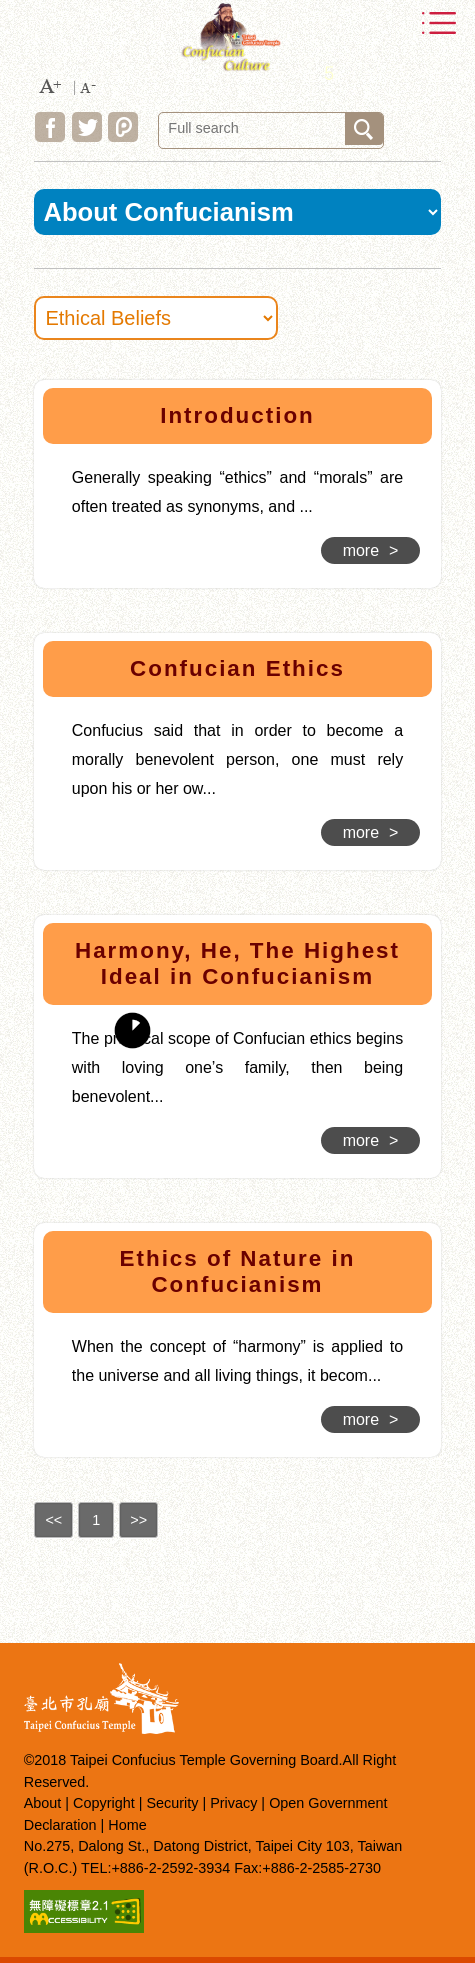  I want to click on indicates step 5 in a numbered sequence, so click(329, 73).